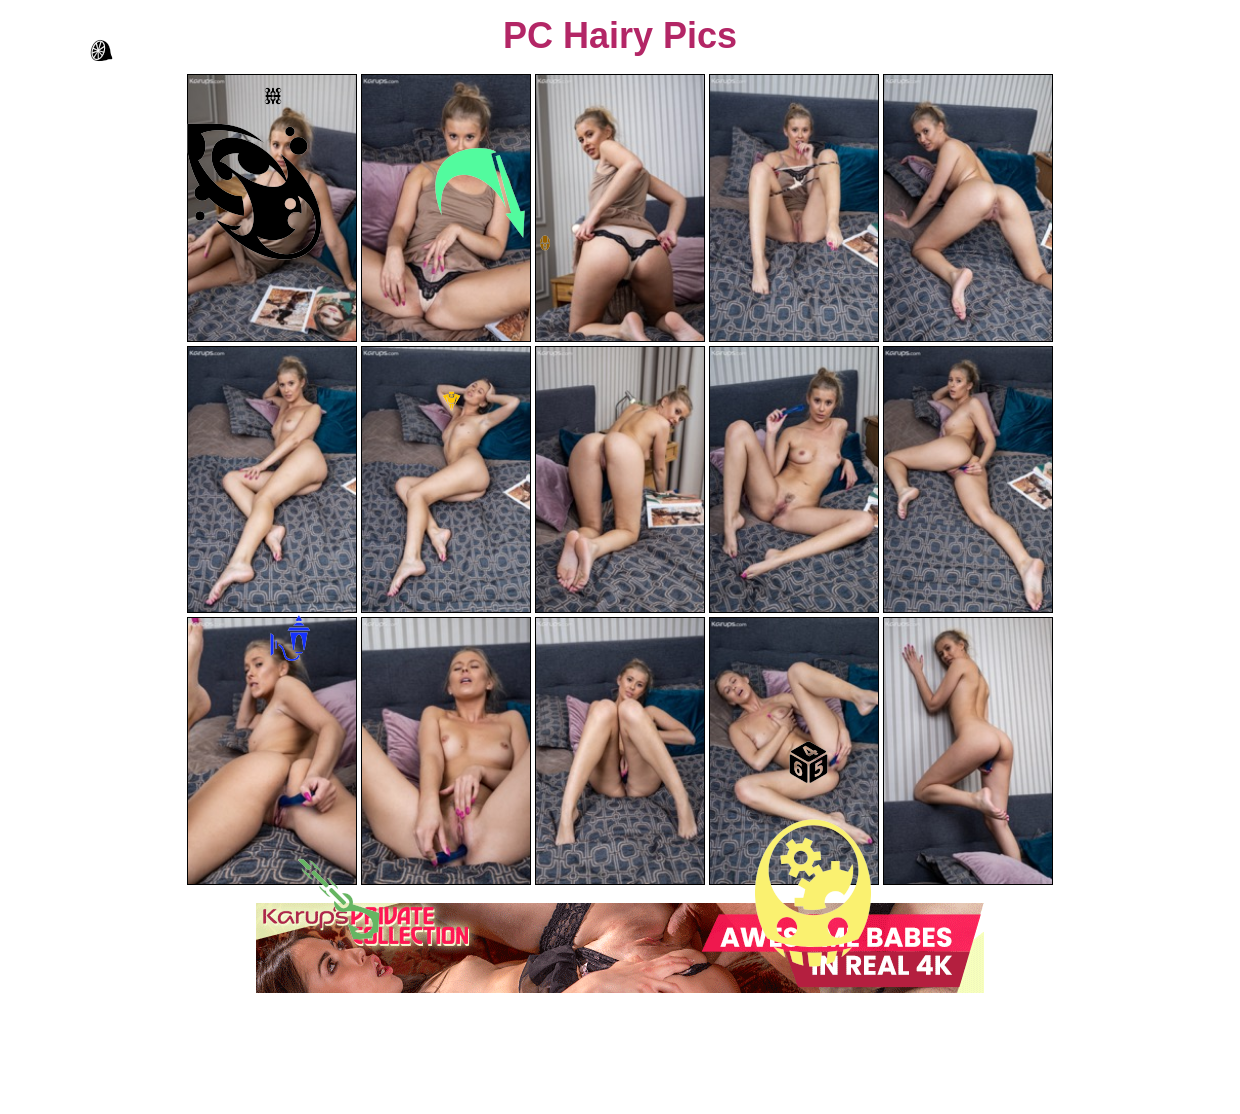  What do you see at coordinates (294, 638) in the screenshot?
I see `toggle wall light on or off` at bounding box center [294, 638].